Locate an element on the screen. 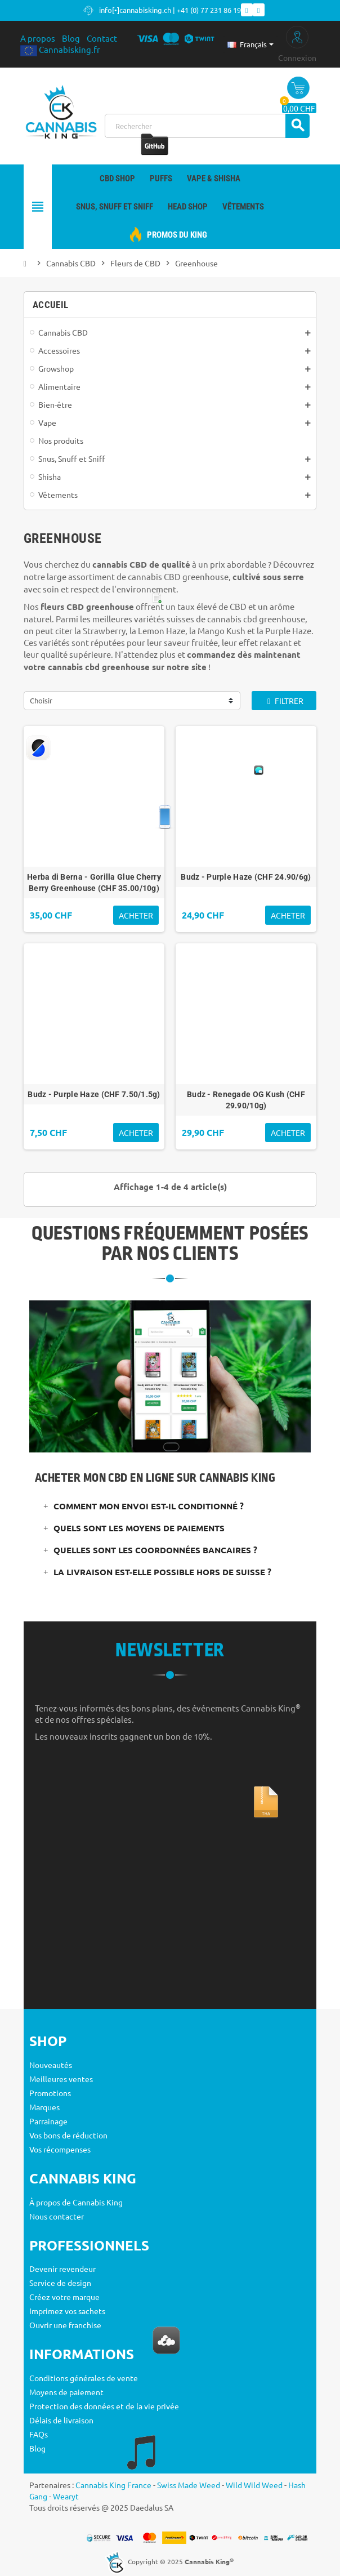  open fractal messaging app is located at coordinates (258, 770).